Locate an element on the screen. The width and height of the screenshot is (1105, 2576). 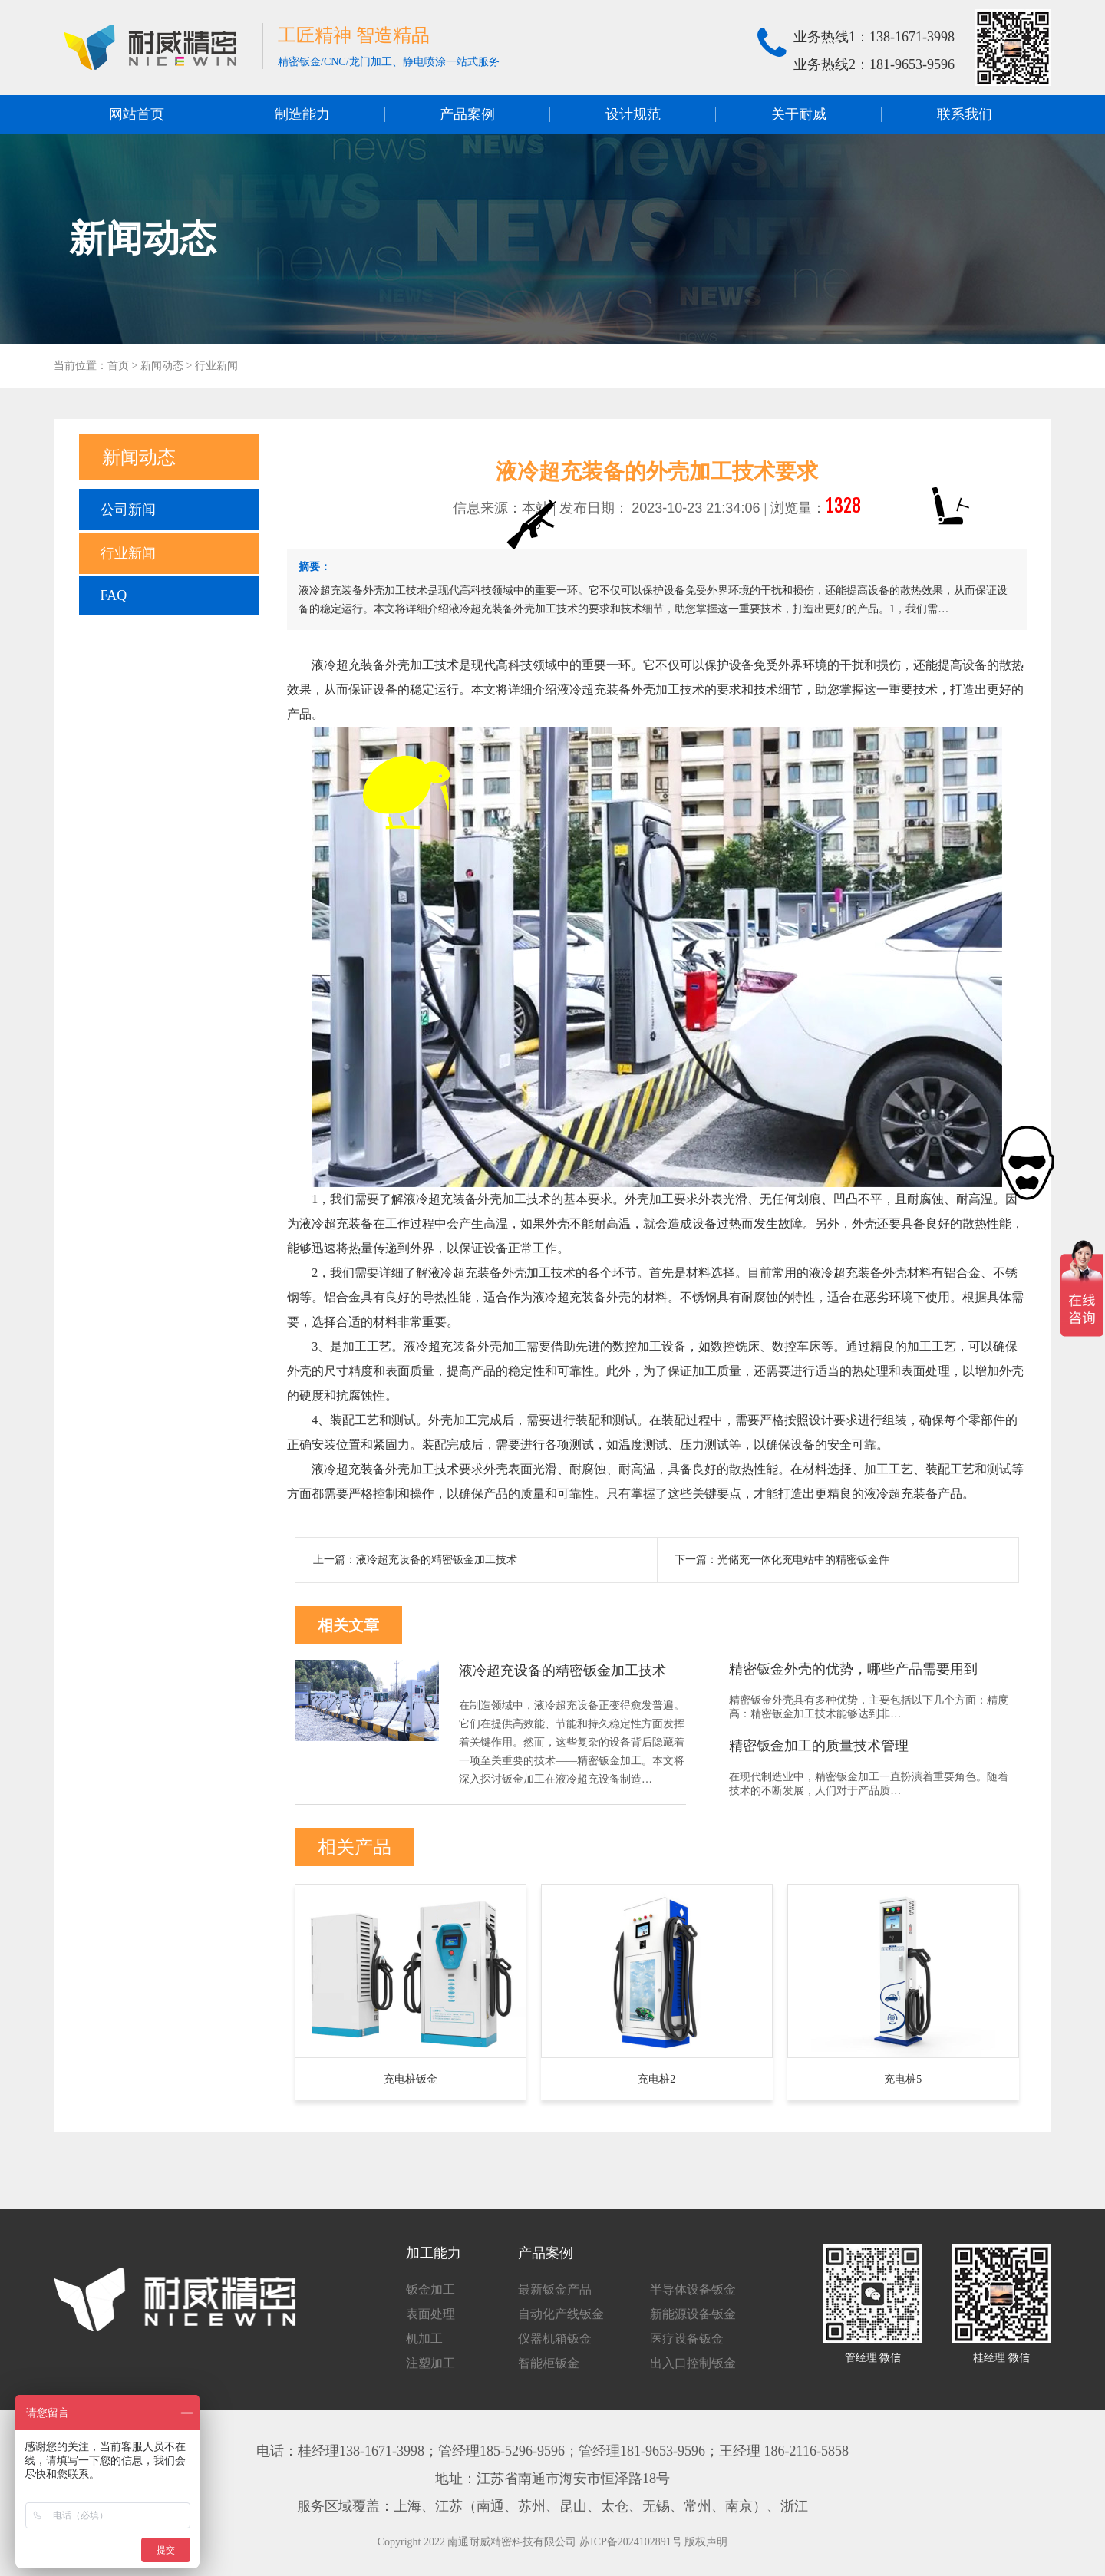
adjust vehicle seat position is located at coordinates (950, 506).